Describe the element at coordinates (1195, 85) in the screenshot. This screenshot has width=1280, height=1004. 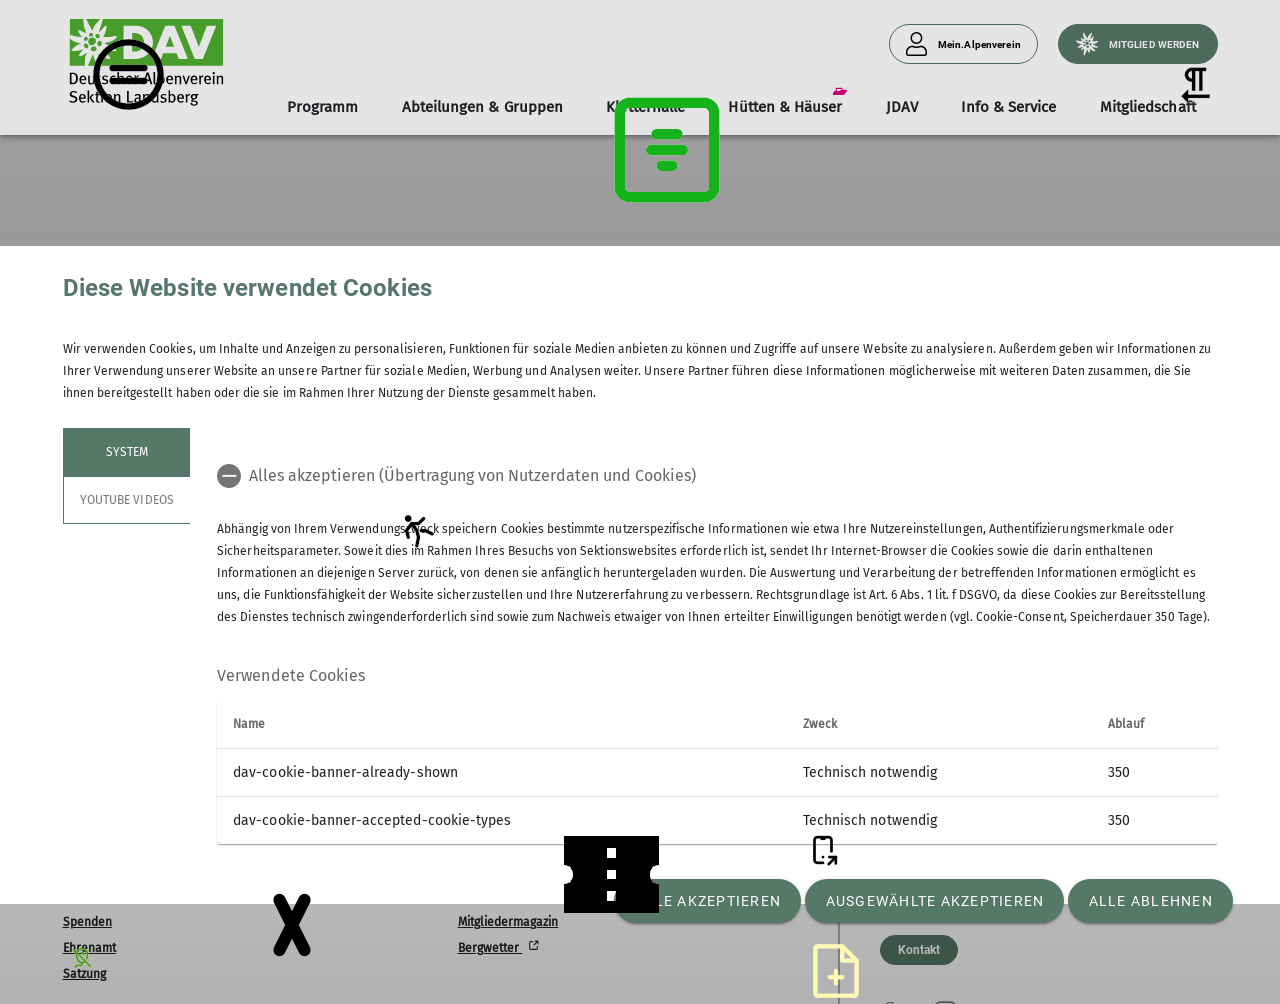
I see `switch text direction to right-to-left` at that location.